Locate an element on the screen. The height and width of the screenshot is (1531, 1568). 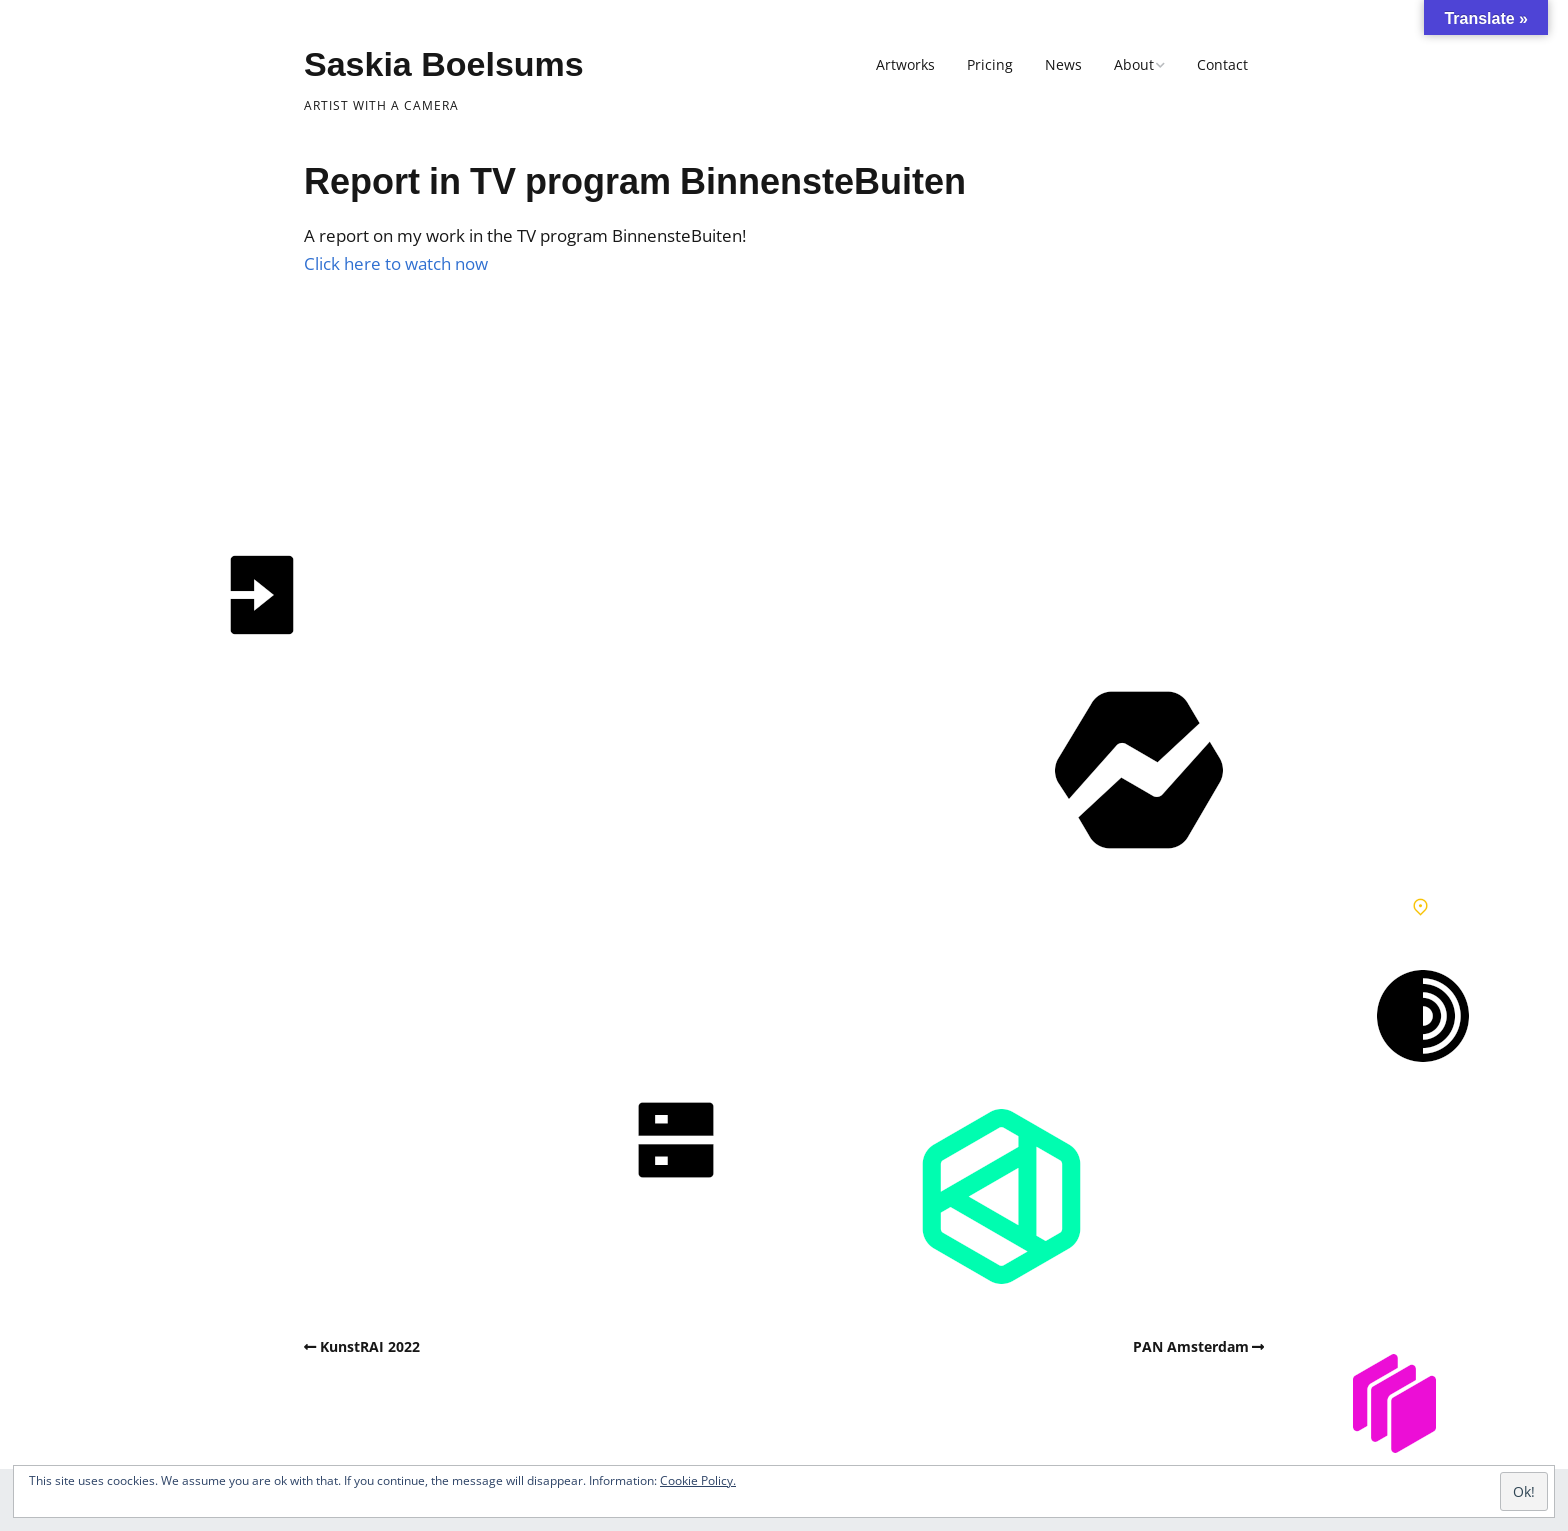
dask library or framework branding is located at coordinates (1394, 1403).